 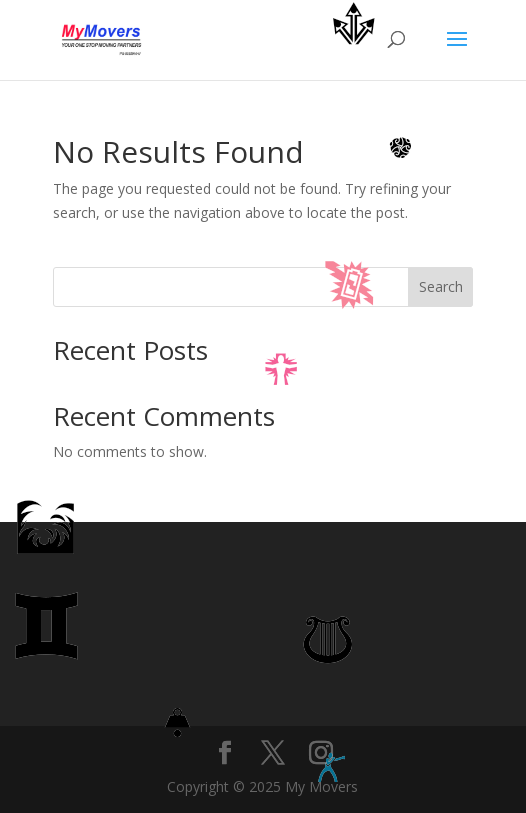 What do you see at coordinates (45, 525) in the screenshot?
I see `enter a fire-themed portal or dungeon` at bounding box center [45, 525].